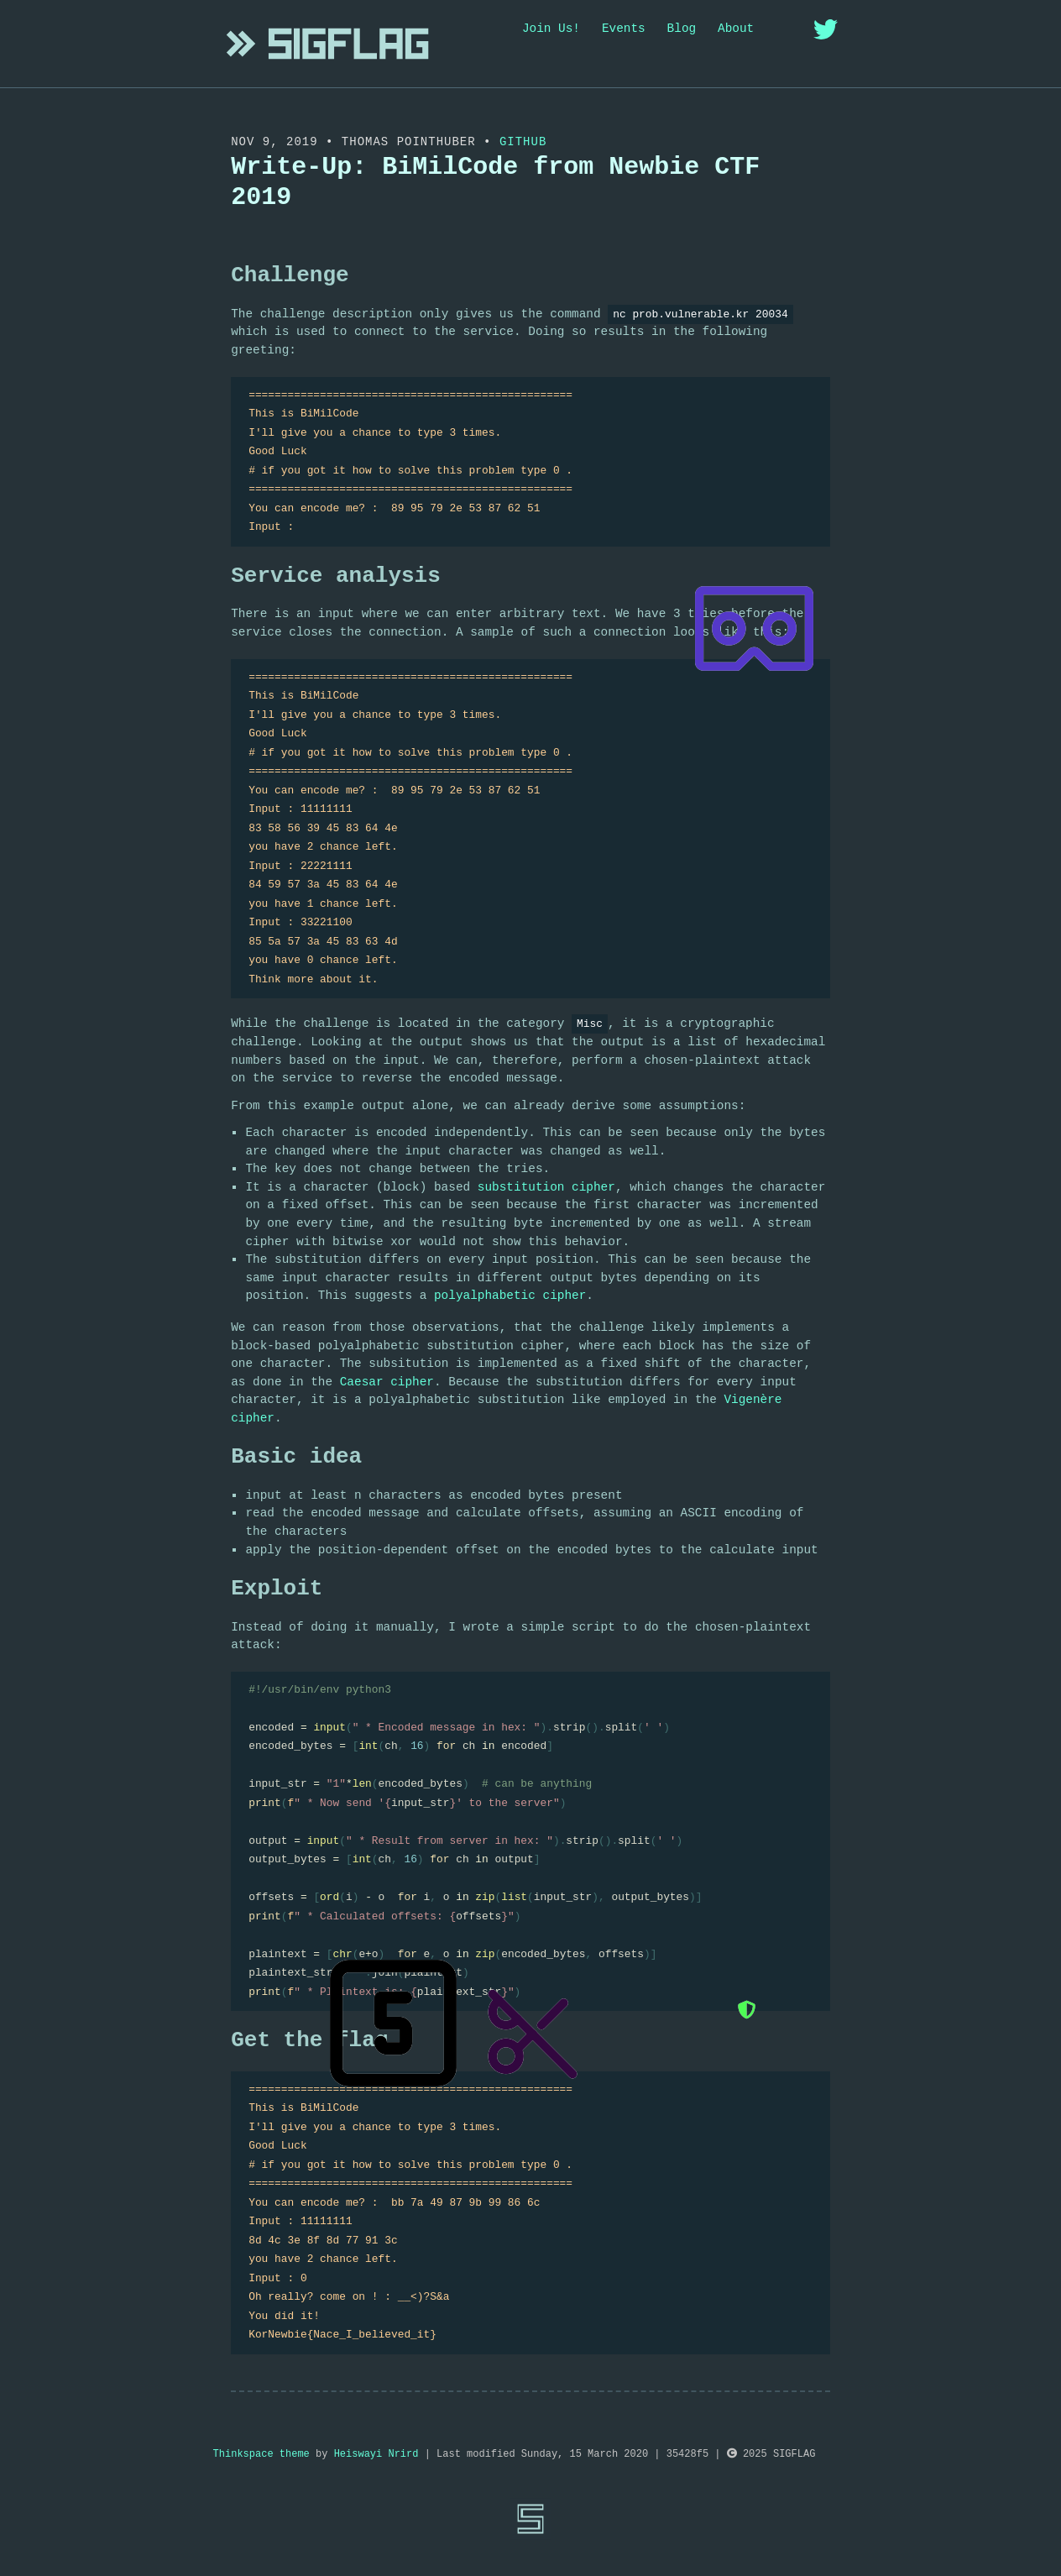  Describe the element at coordinates (532, 2034) in the screenshot. I see `cutting tool disabled or unavailable` at that location.